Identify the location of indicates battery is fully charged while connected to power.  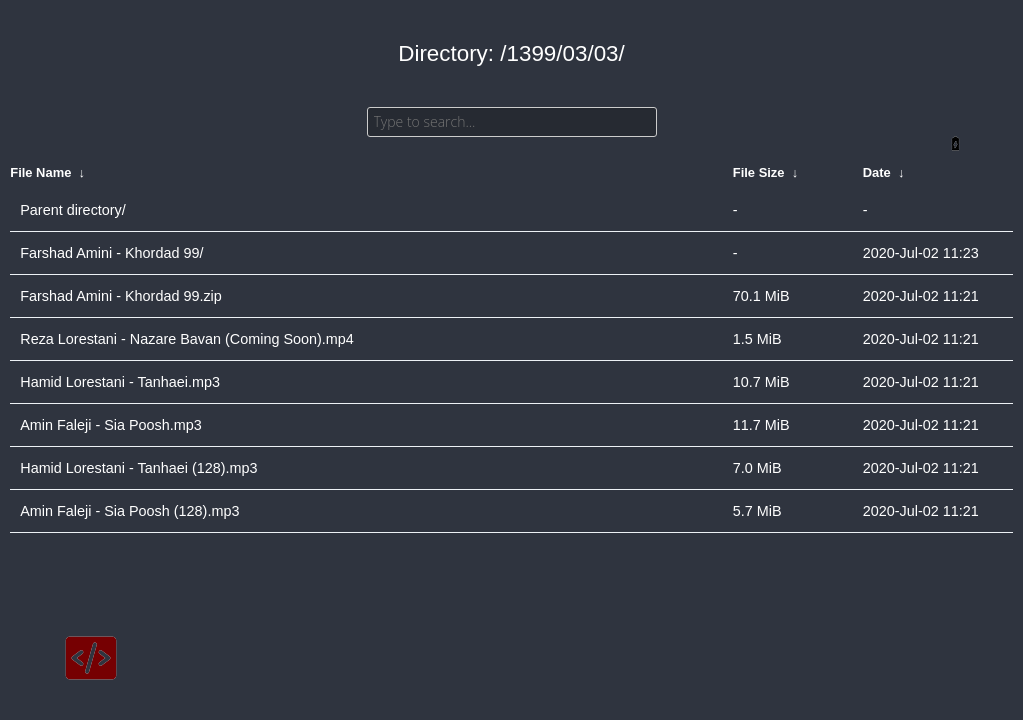
(955, 143).